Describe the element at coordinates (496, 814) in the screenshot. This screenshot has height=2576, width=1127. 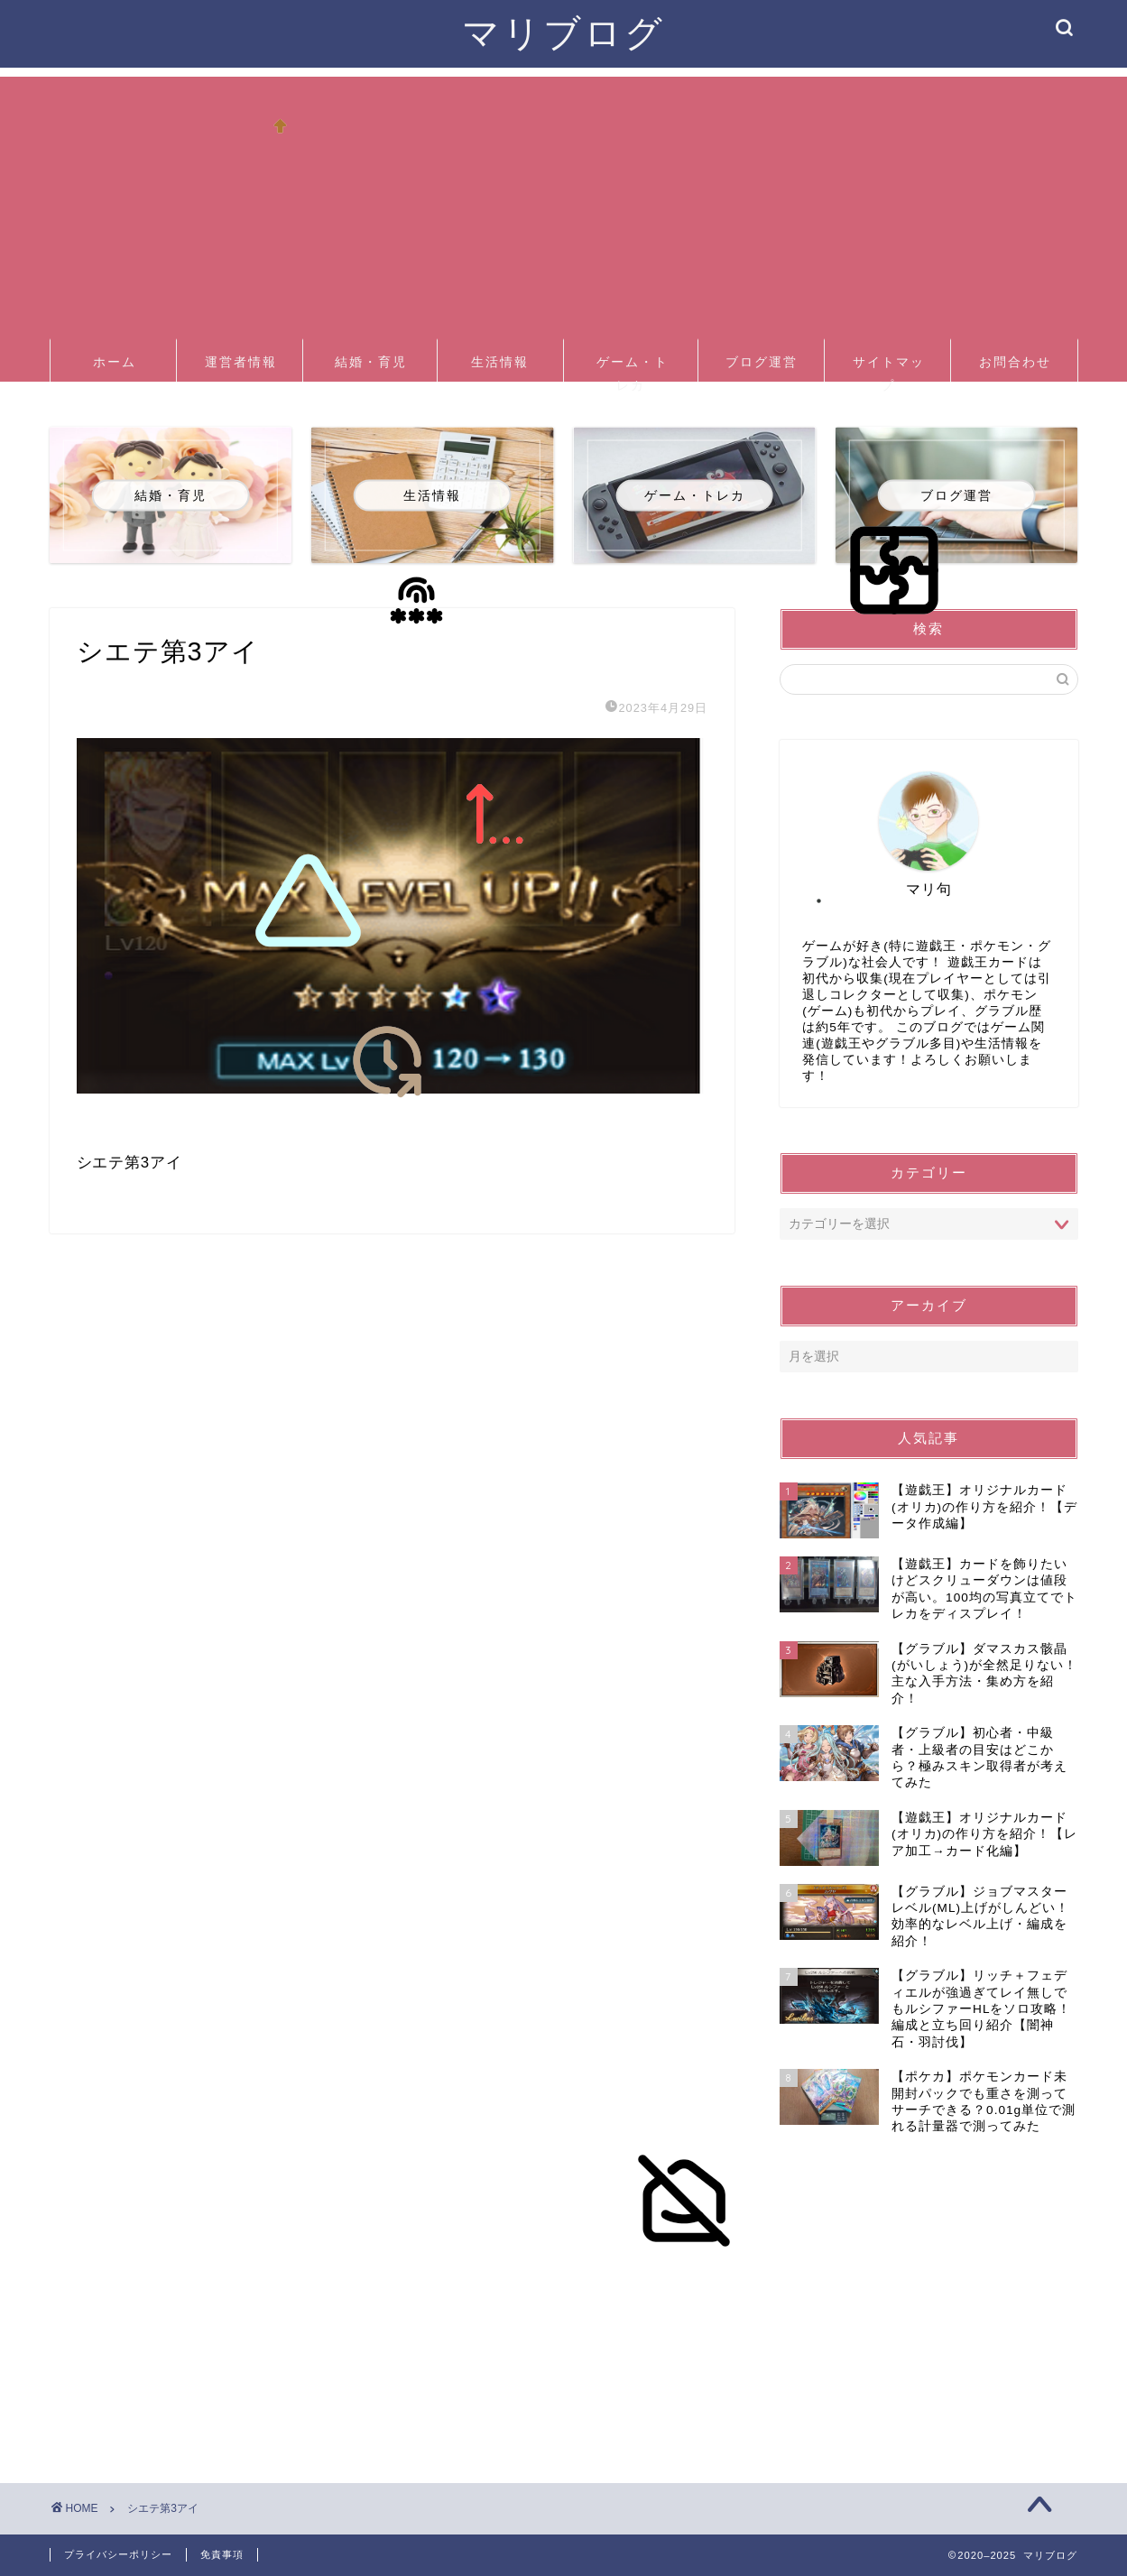
I see `represents the y-axis in a chart or graph` at that location.